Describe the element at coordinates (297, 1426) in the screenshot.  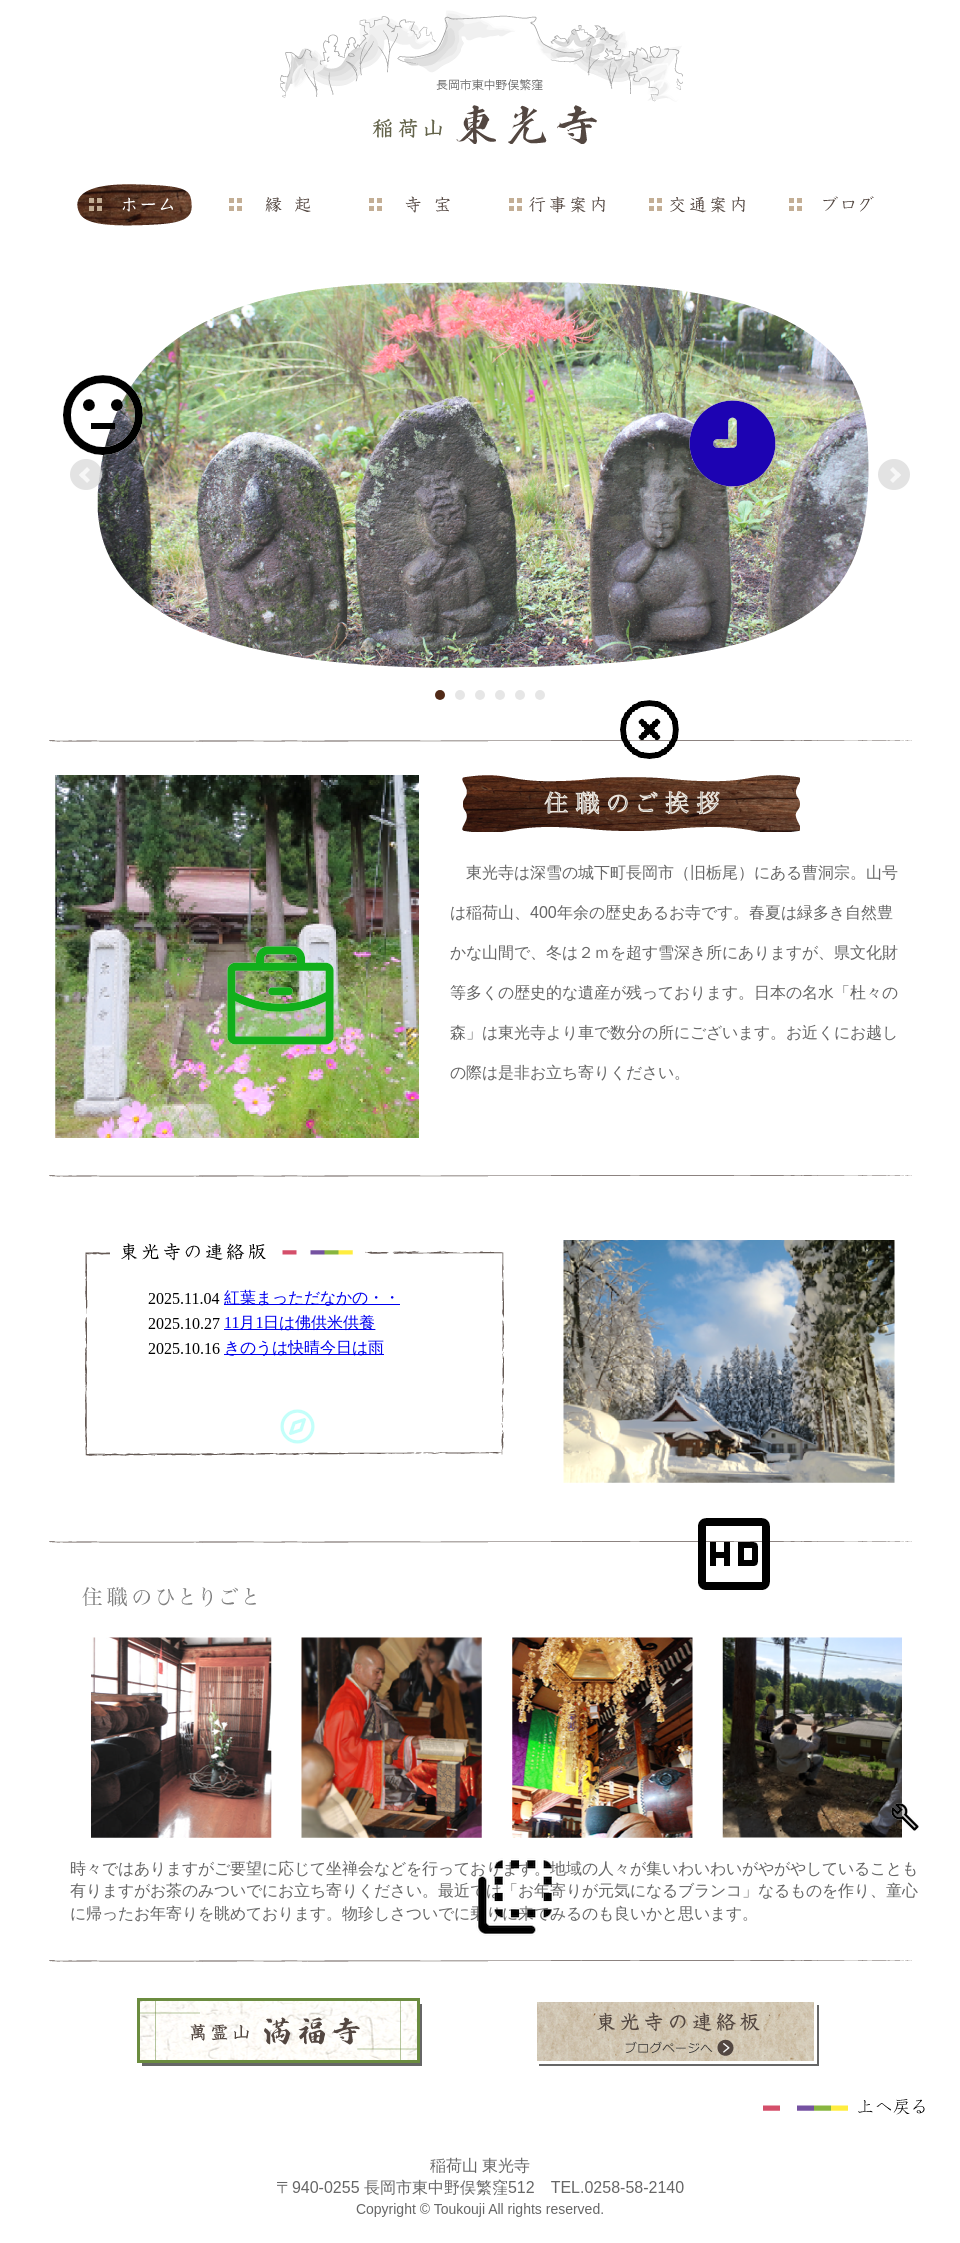
I see `open safari browser` at that location.